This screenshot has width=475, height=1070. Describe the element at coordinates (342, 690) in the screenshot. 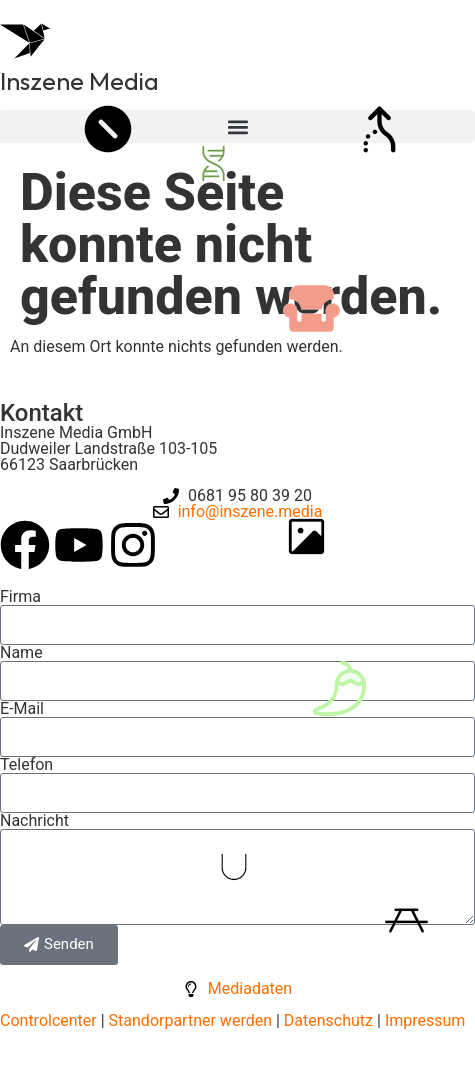

I see `indicates spicy food or heat level` at that location.